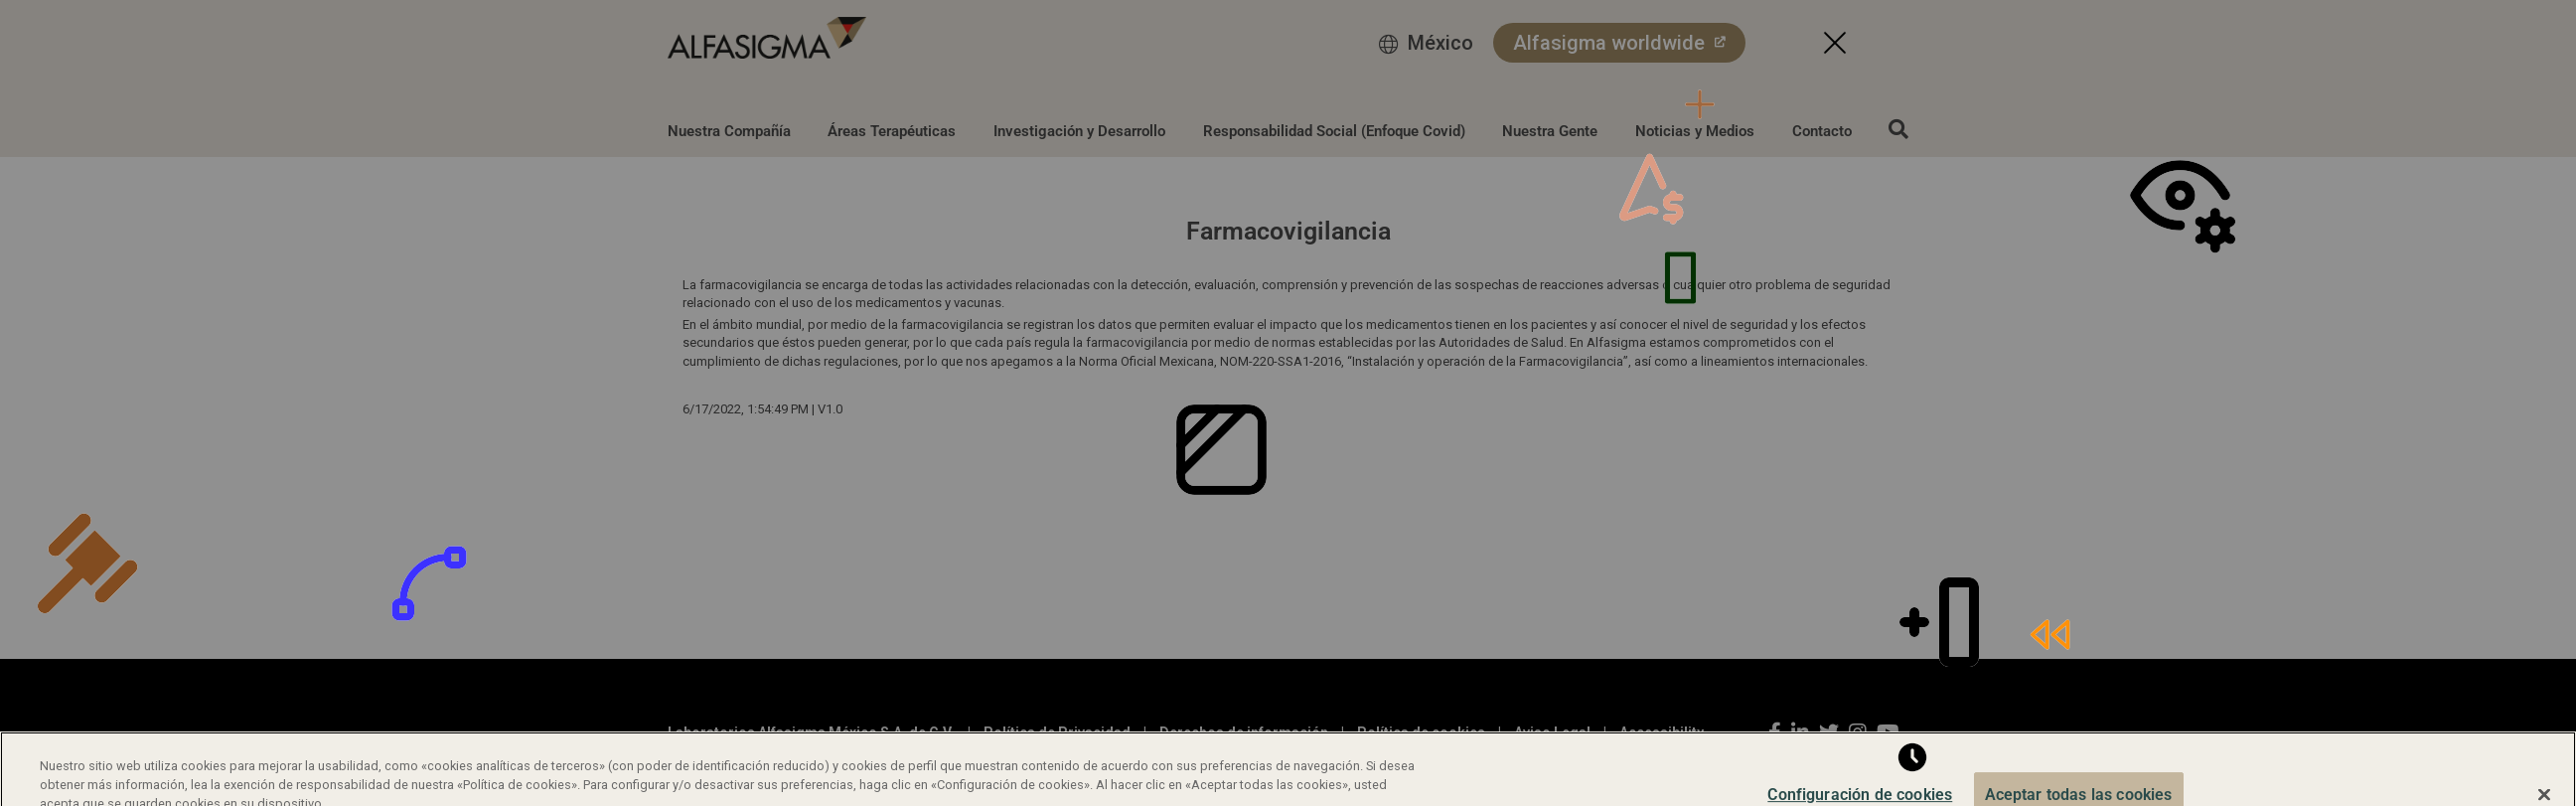 Image resolution: width=2576 pixels, height=806 pixels. Describe the element at coordinates (429, 583) in the screenshot. I see `edit vector path curve handles` at that location.